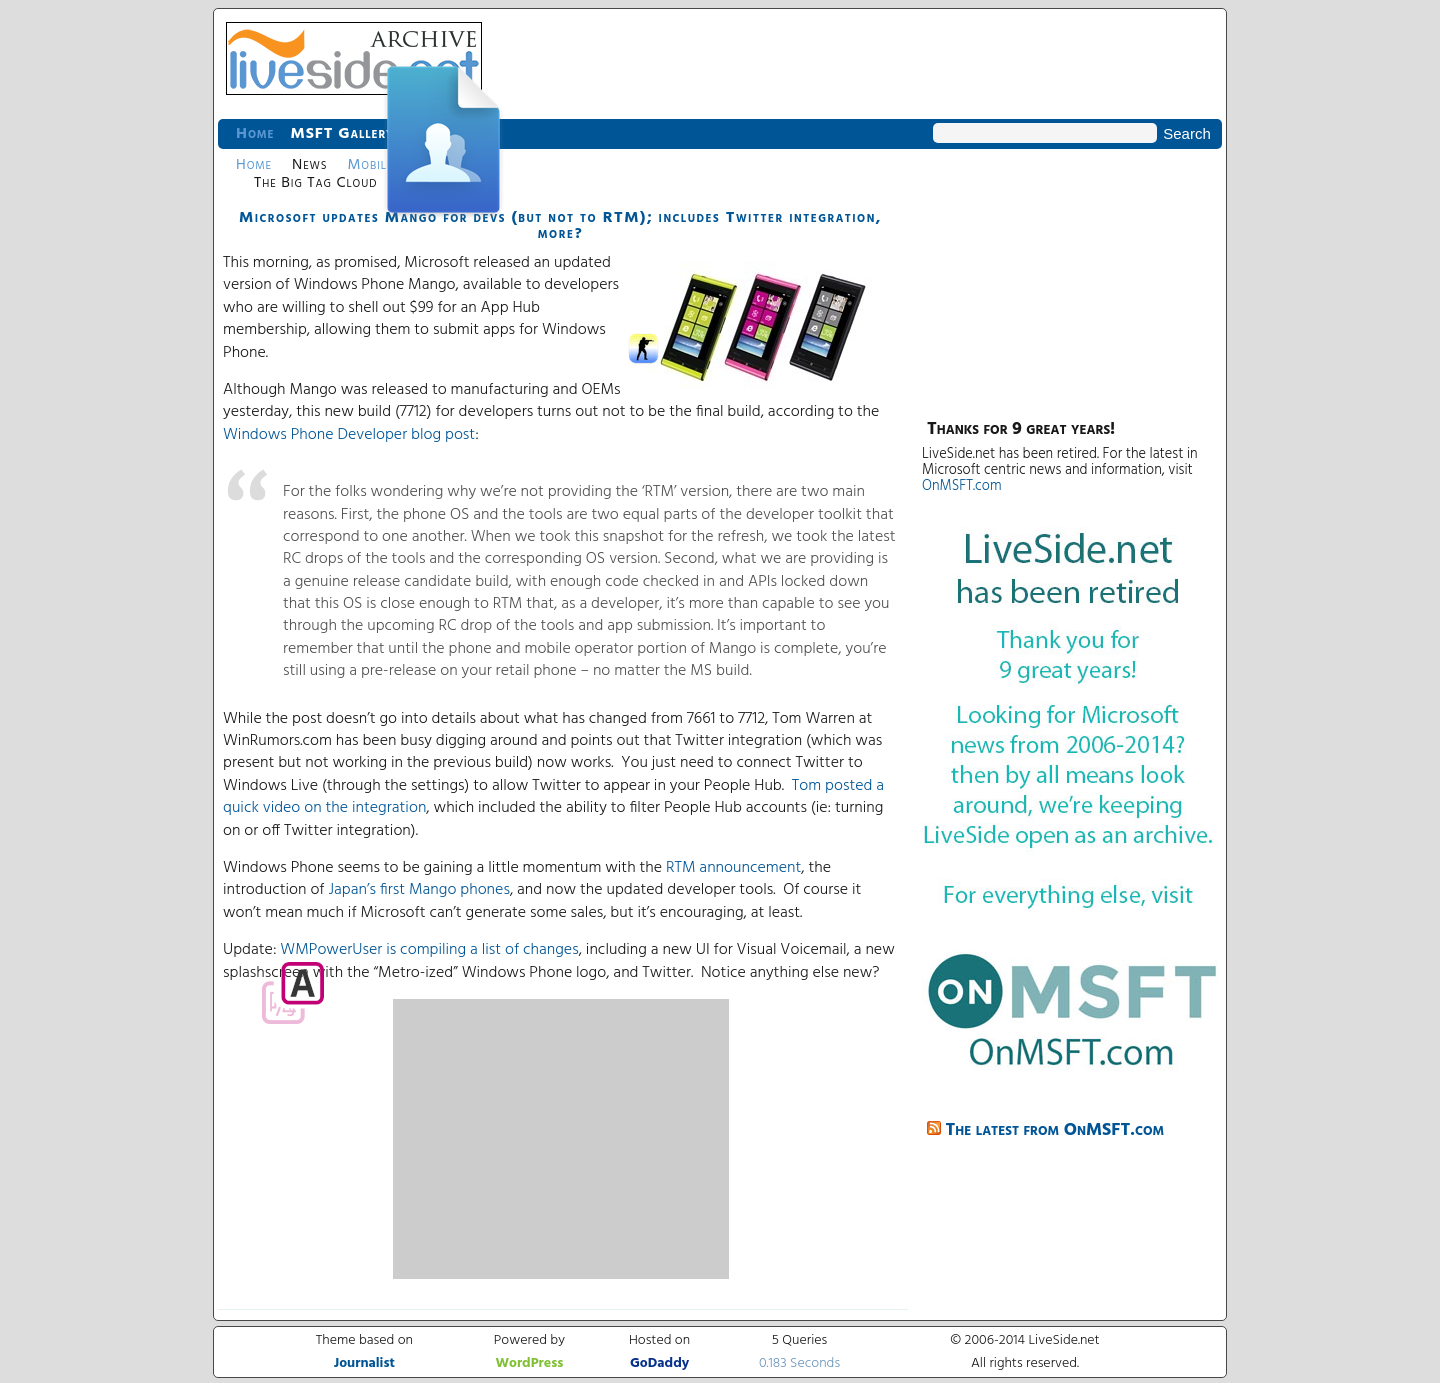  Describe the element at coordinates (293, 993) in the screenshot. I see `access language and region settings` at that location.